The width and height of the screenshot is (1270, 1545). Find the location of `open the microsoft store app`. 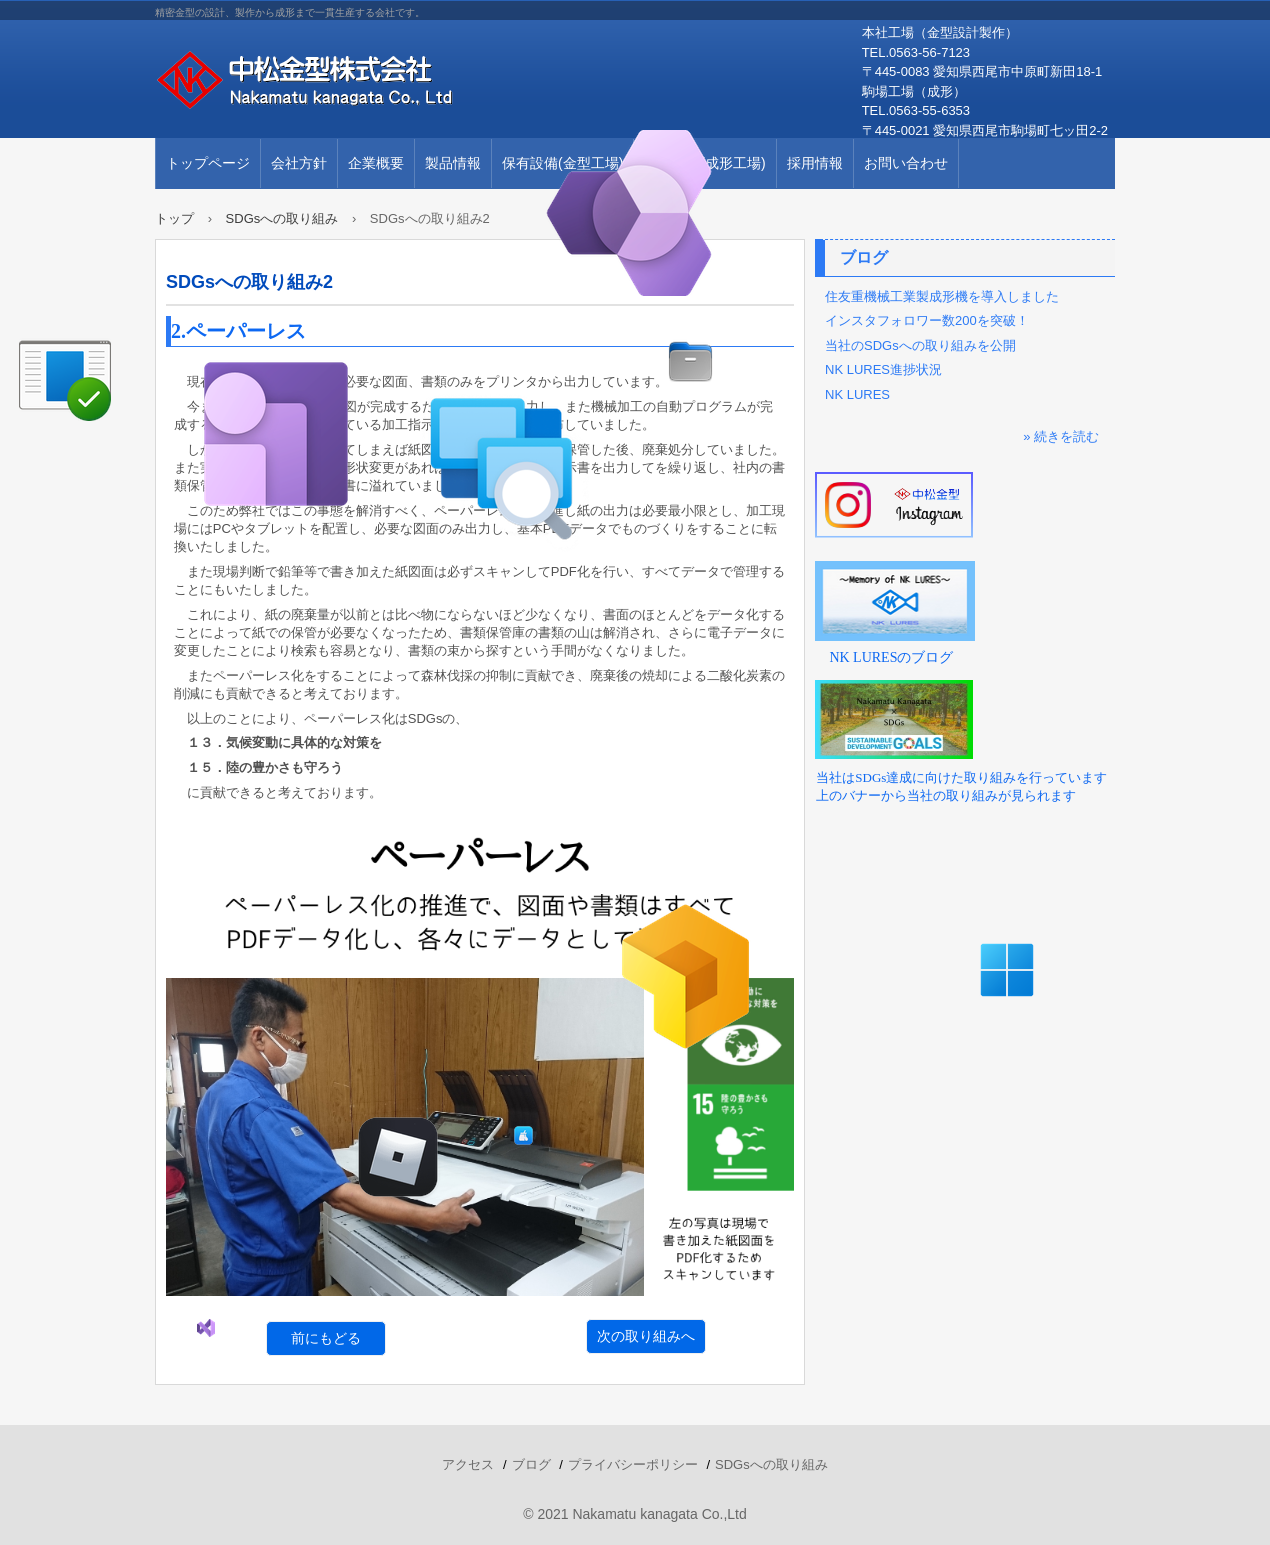

open the microsoft store app is located at coordinates (629, 213).